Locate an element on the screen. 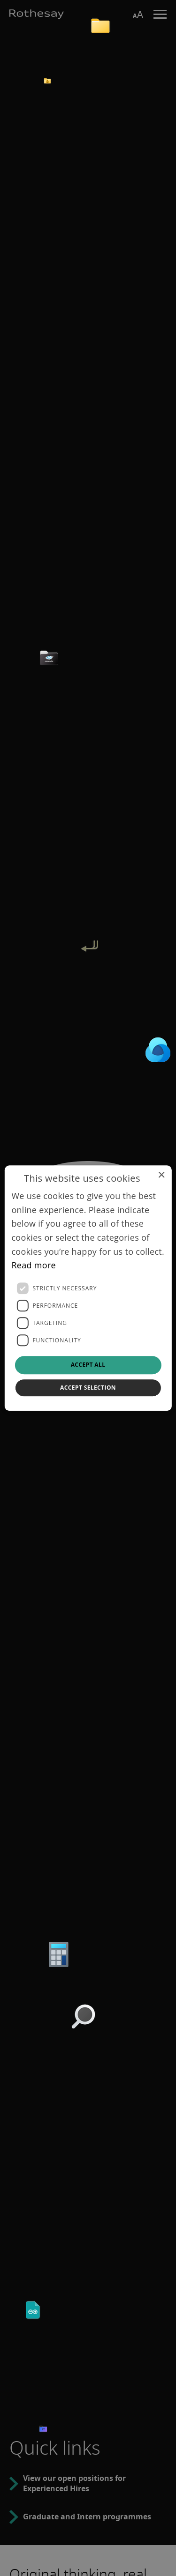  reply to all recipients of an email is located at coordinates (89, 945).